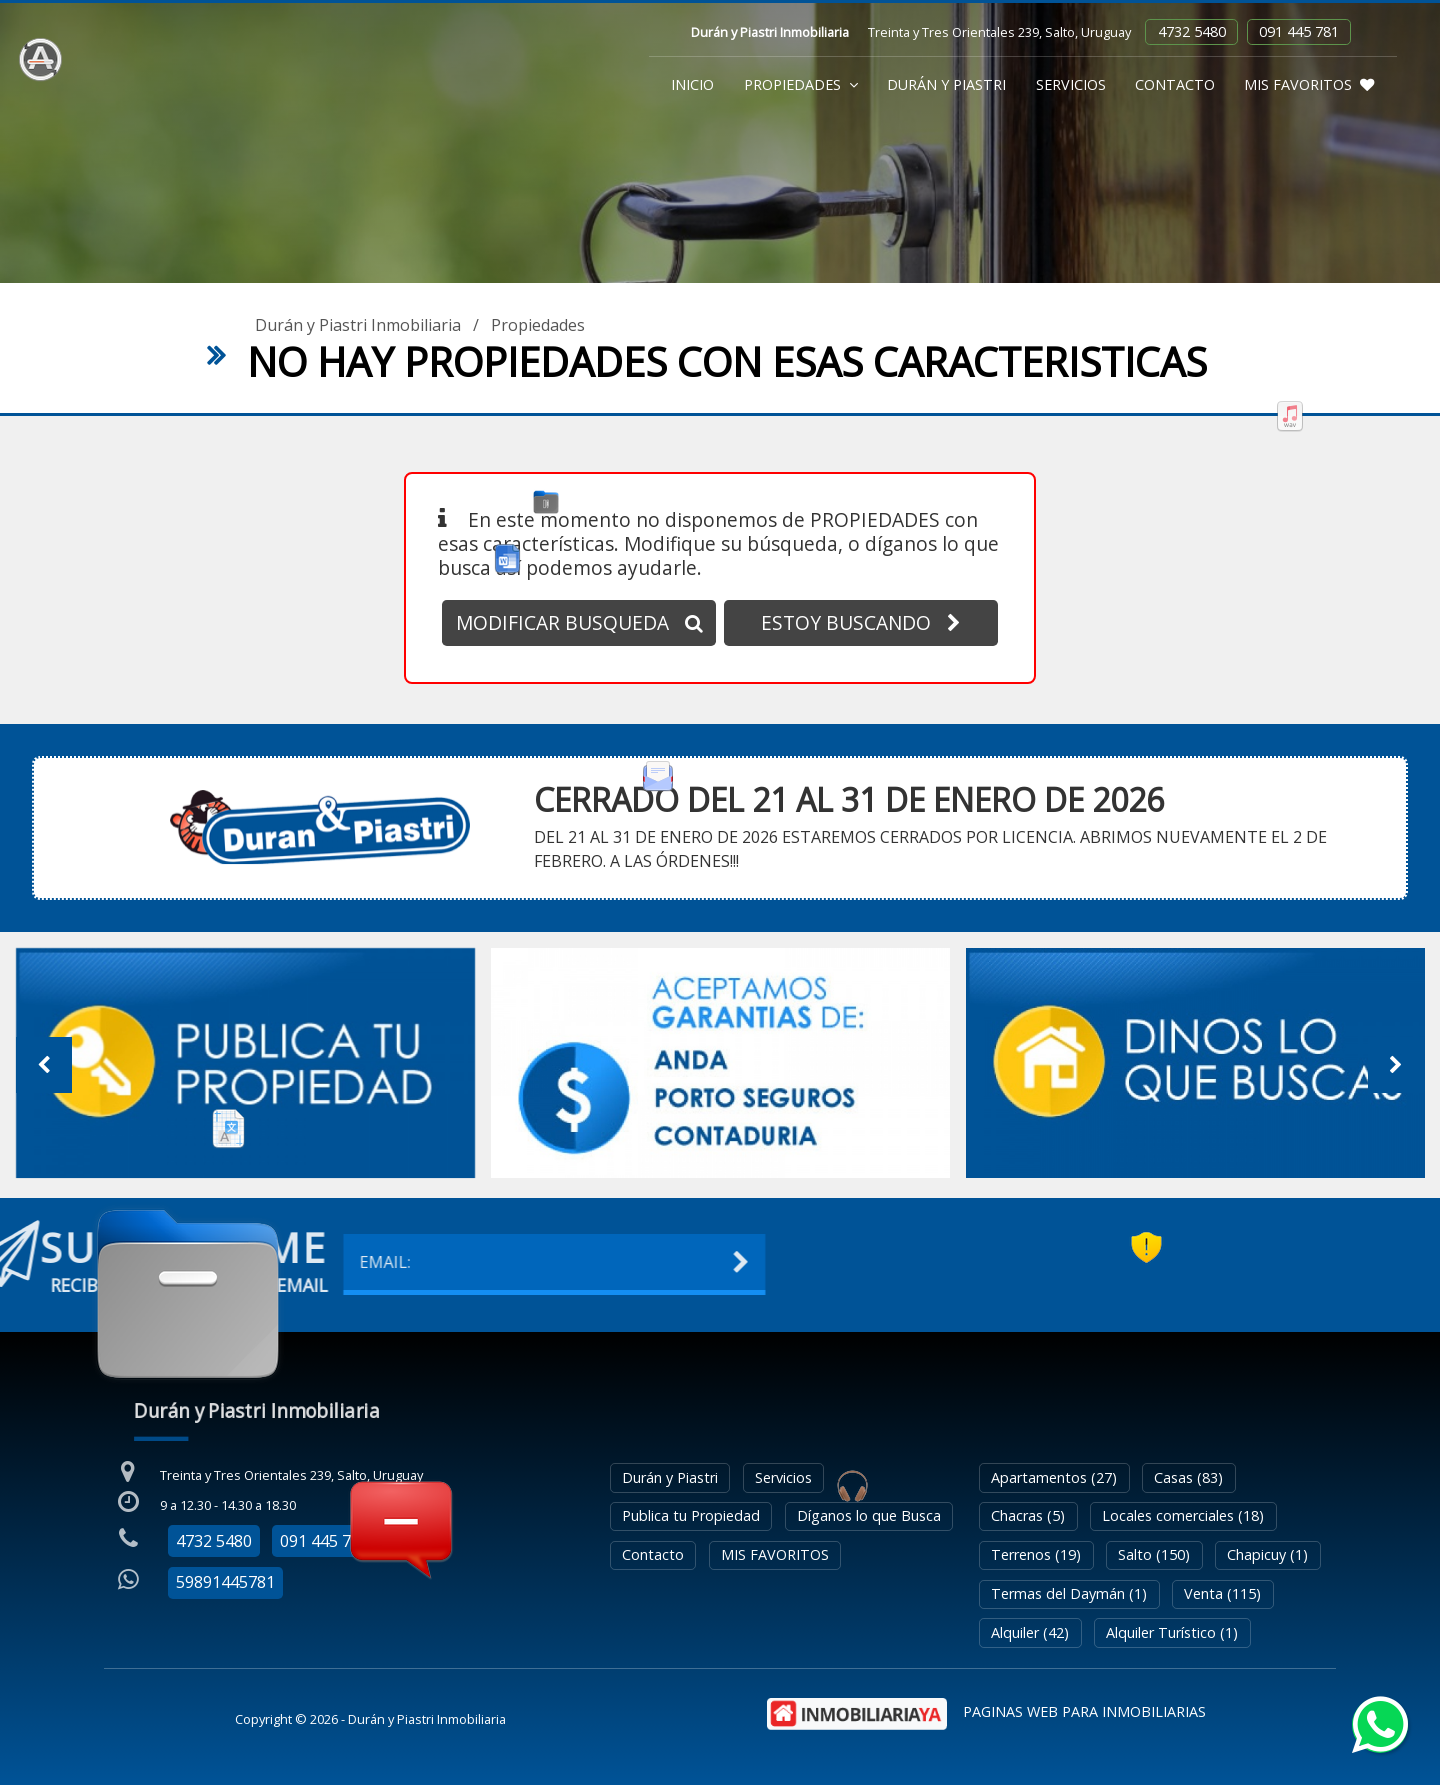  What do you see at coordinates (228, 1128) in the screenshot?
I see `a gettext translation template file (.pot)` at bounding box center [228, 1128].